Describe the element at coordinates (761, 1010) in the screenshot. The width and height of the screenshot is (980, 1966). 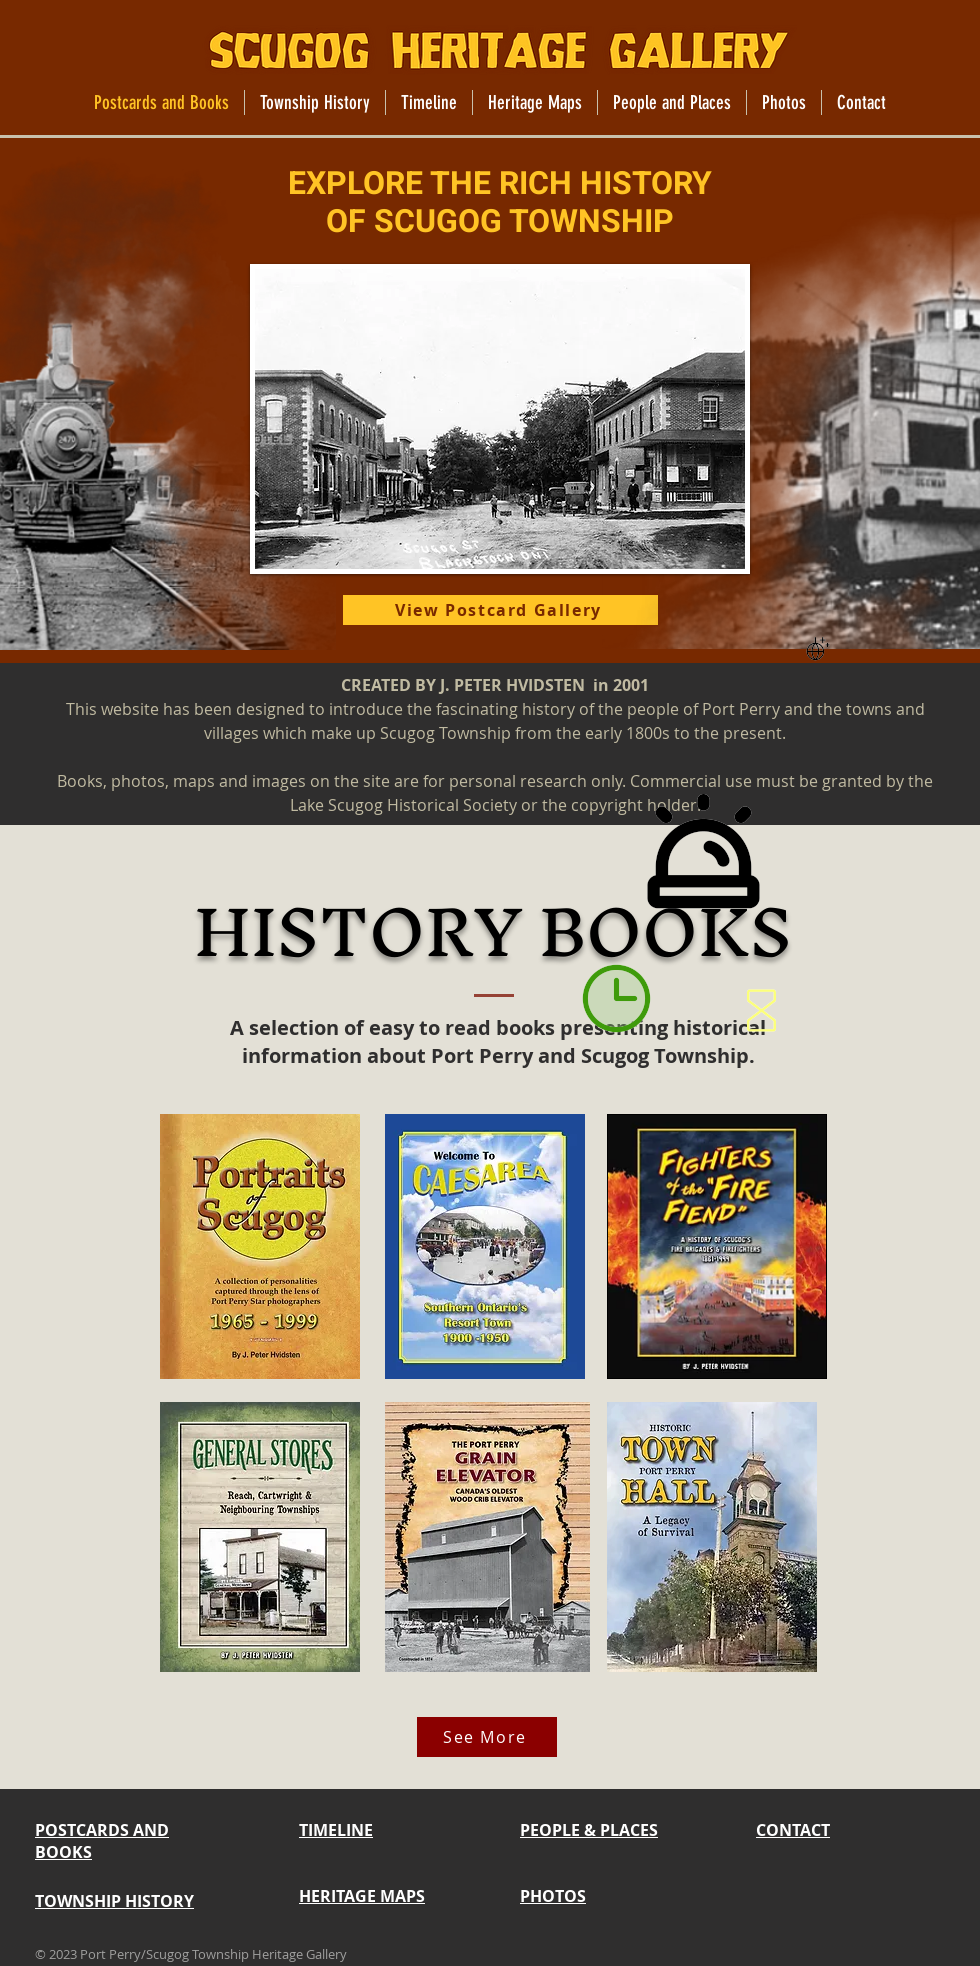
I see `indicates loading or processing in progress` at that location.